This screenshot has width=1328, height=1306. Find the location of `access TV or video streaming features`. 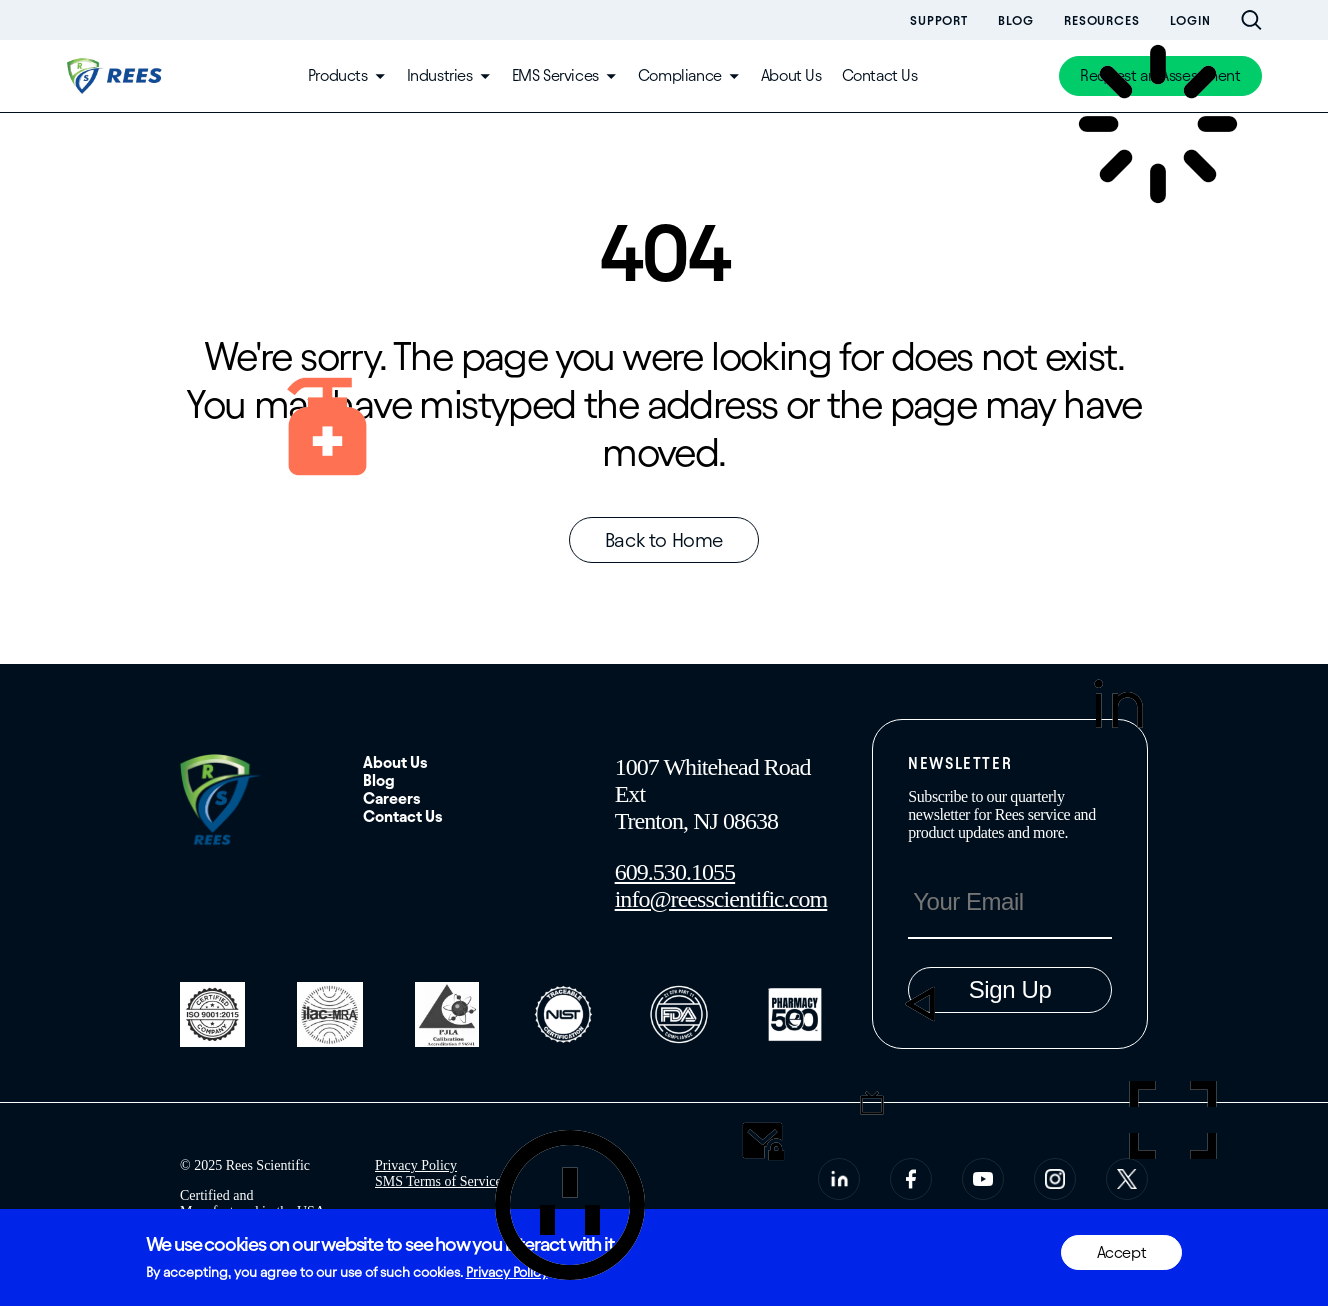

access TV or video streaming features is located at coordinates (872, 1104).